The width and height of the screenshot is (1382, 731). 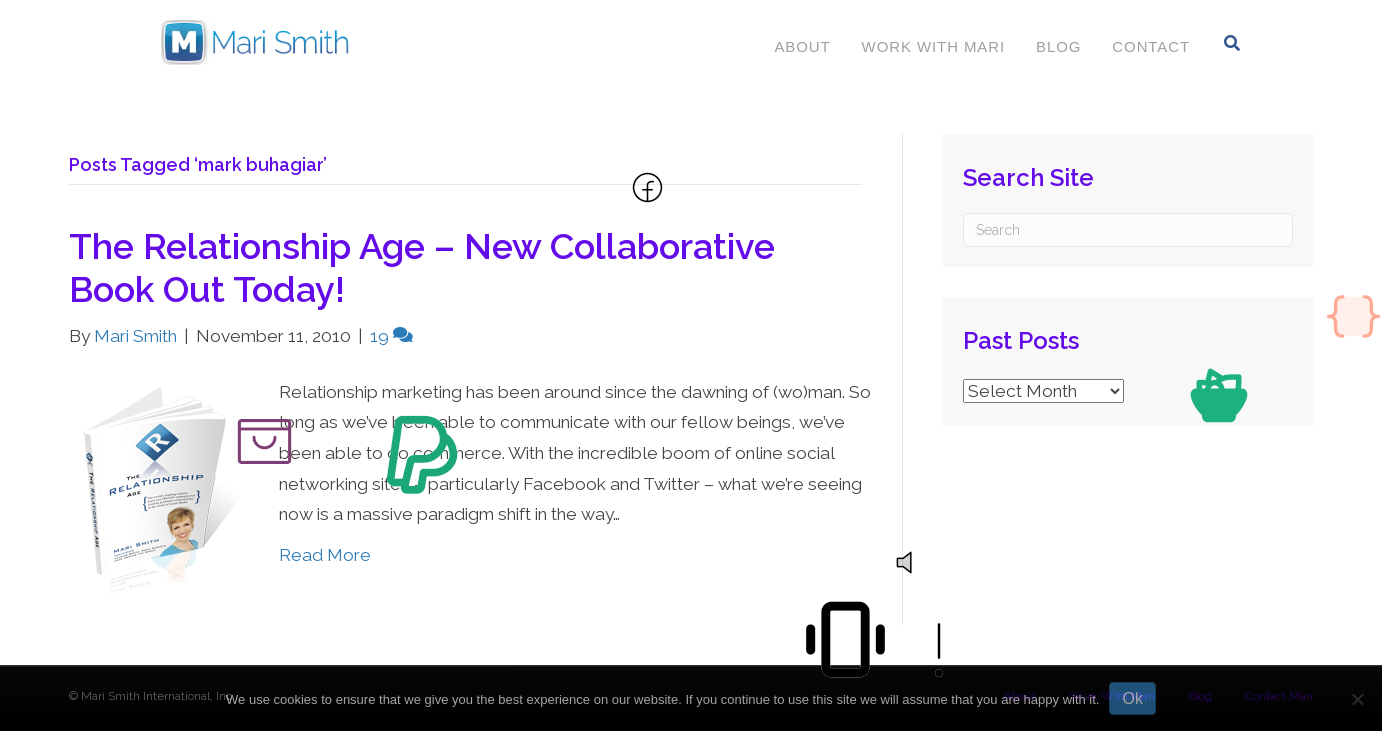 What do you see at coordinates (264, 441) in the screenshot?
I see `view your shopping bag` at bounding box center [264, 441].